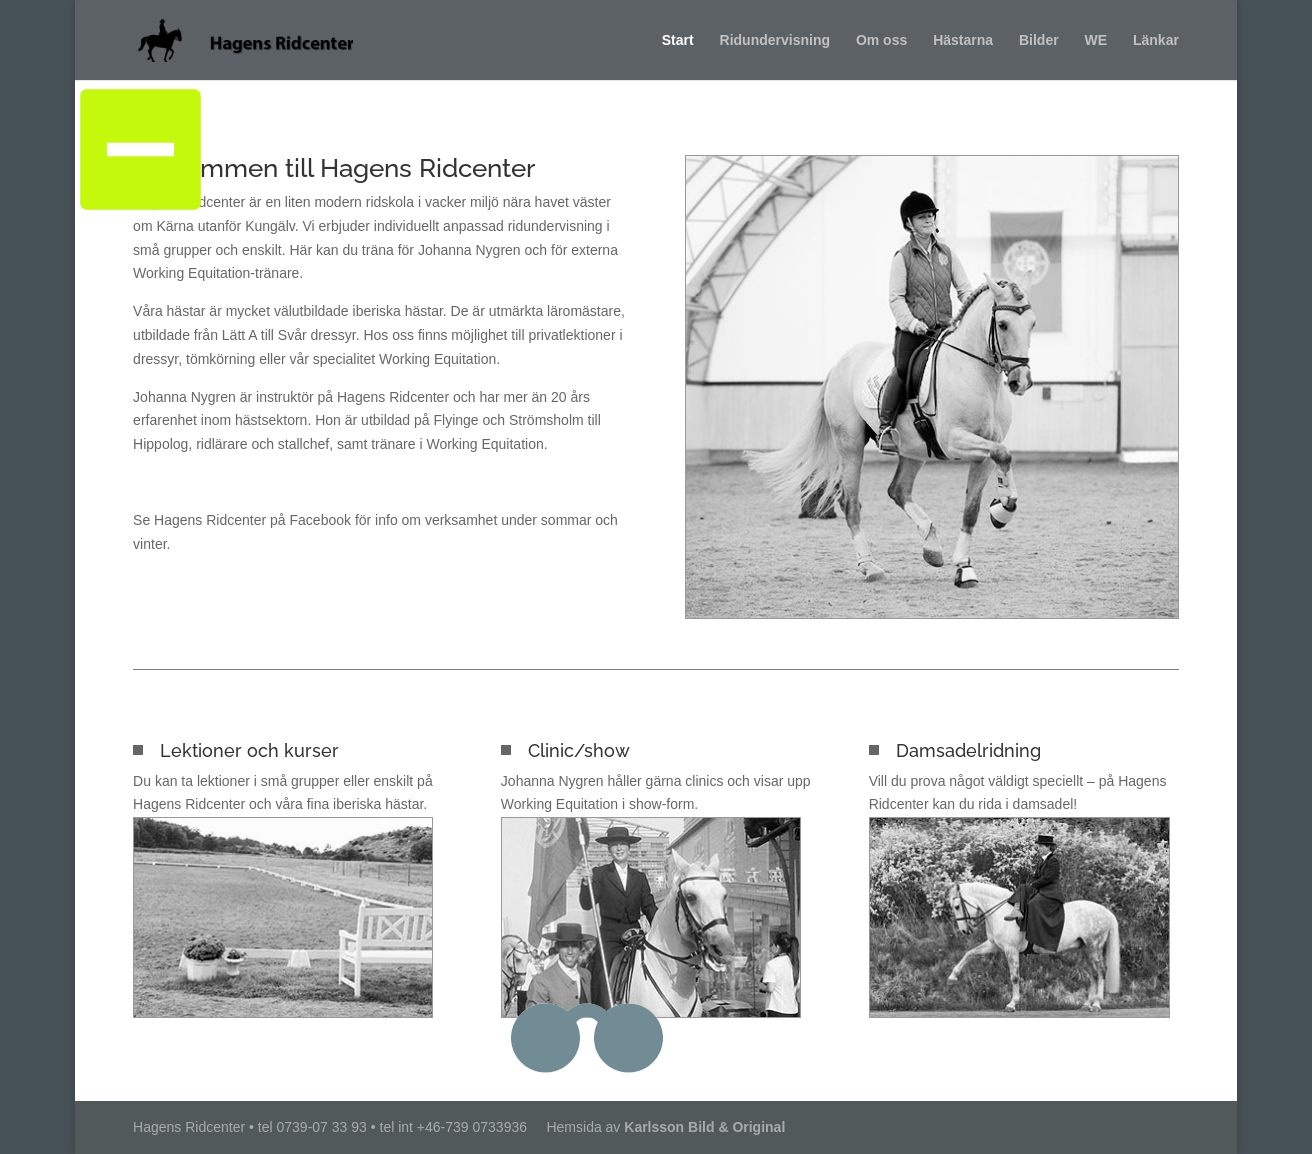 The image size is (1312, 1154). Describe the element at coordinates (587, 1038) in the screenshot. I see `enable reading mode` at that location.